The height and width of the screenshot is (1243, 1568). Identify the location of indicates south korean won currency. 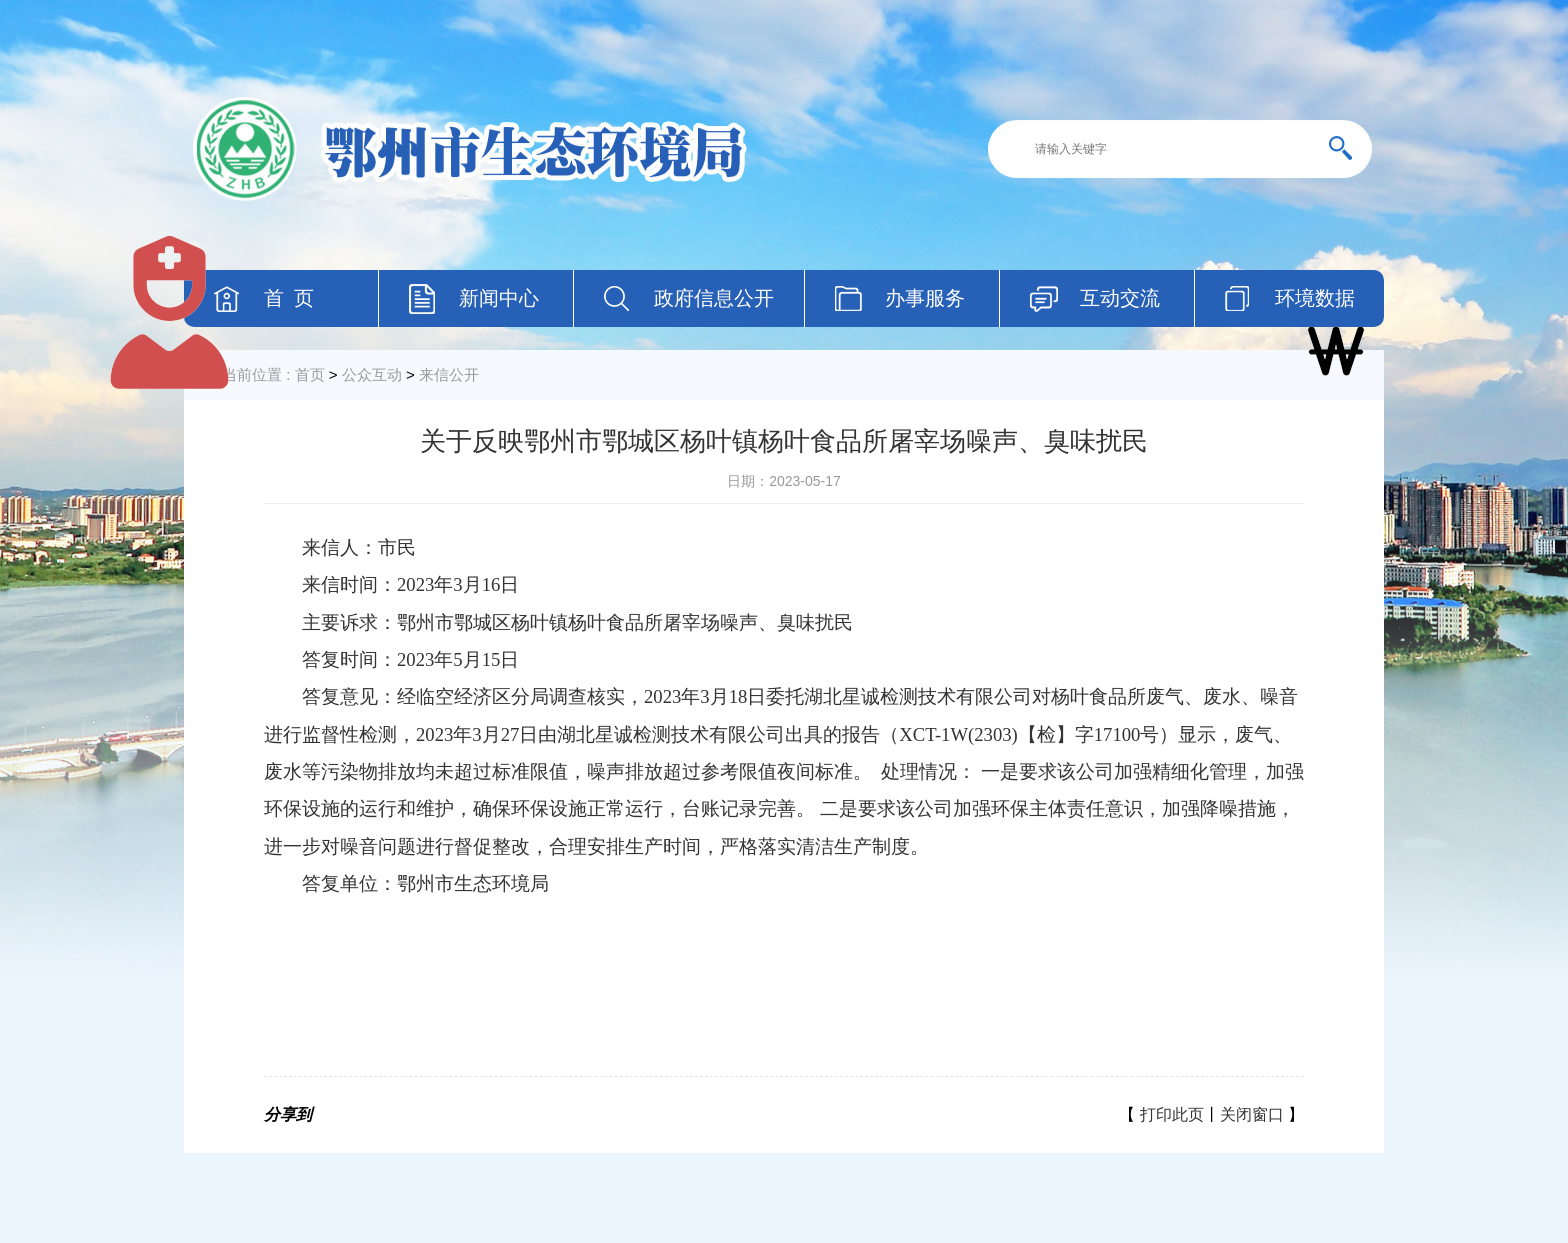
(1336, 351).